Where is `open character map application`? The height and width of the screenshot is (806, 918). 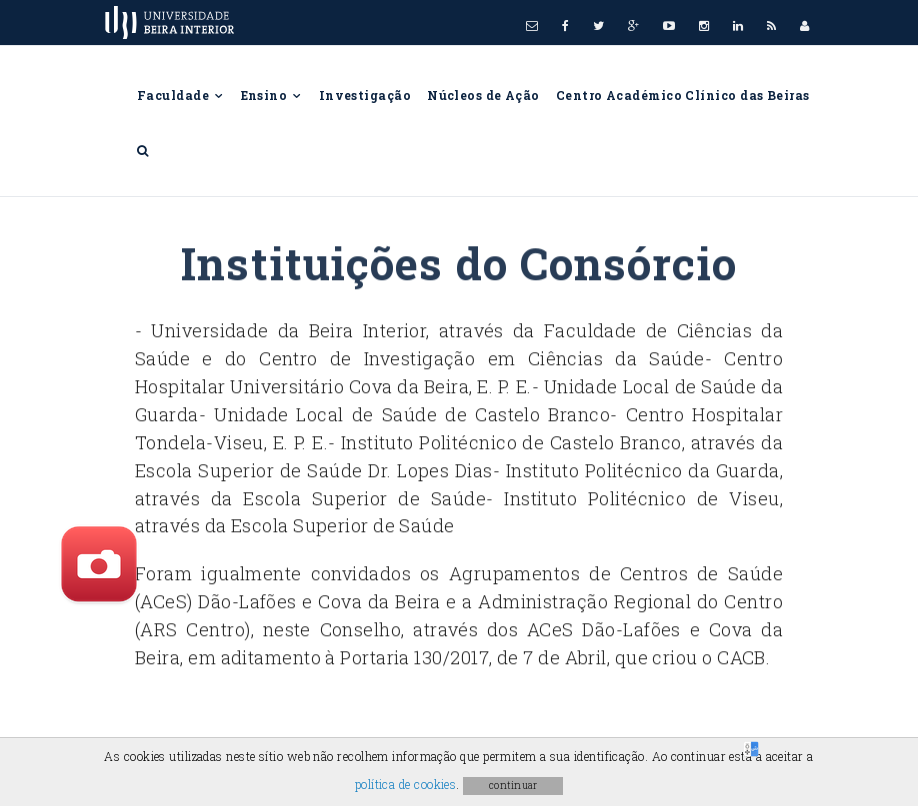
open character map application is located at coordinates (751, 749).